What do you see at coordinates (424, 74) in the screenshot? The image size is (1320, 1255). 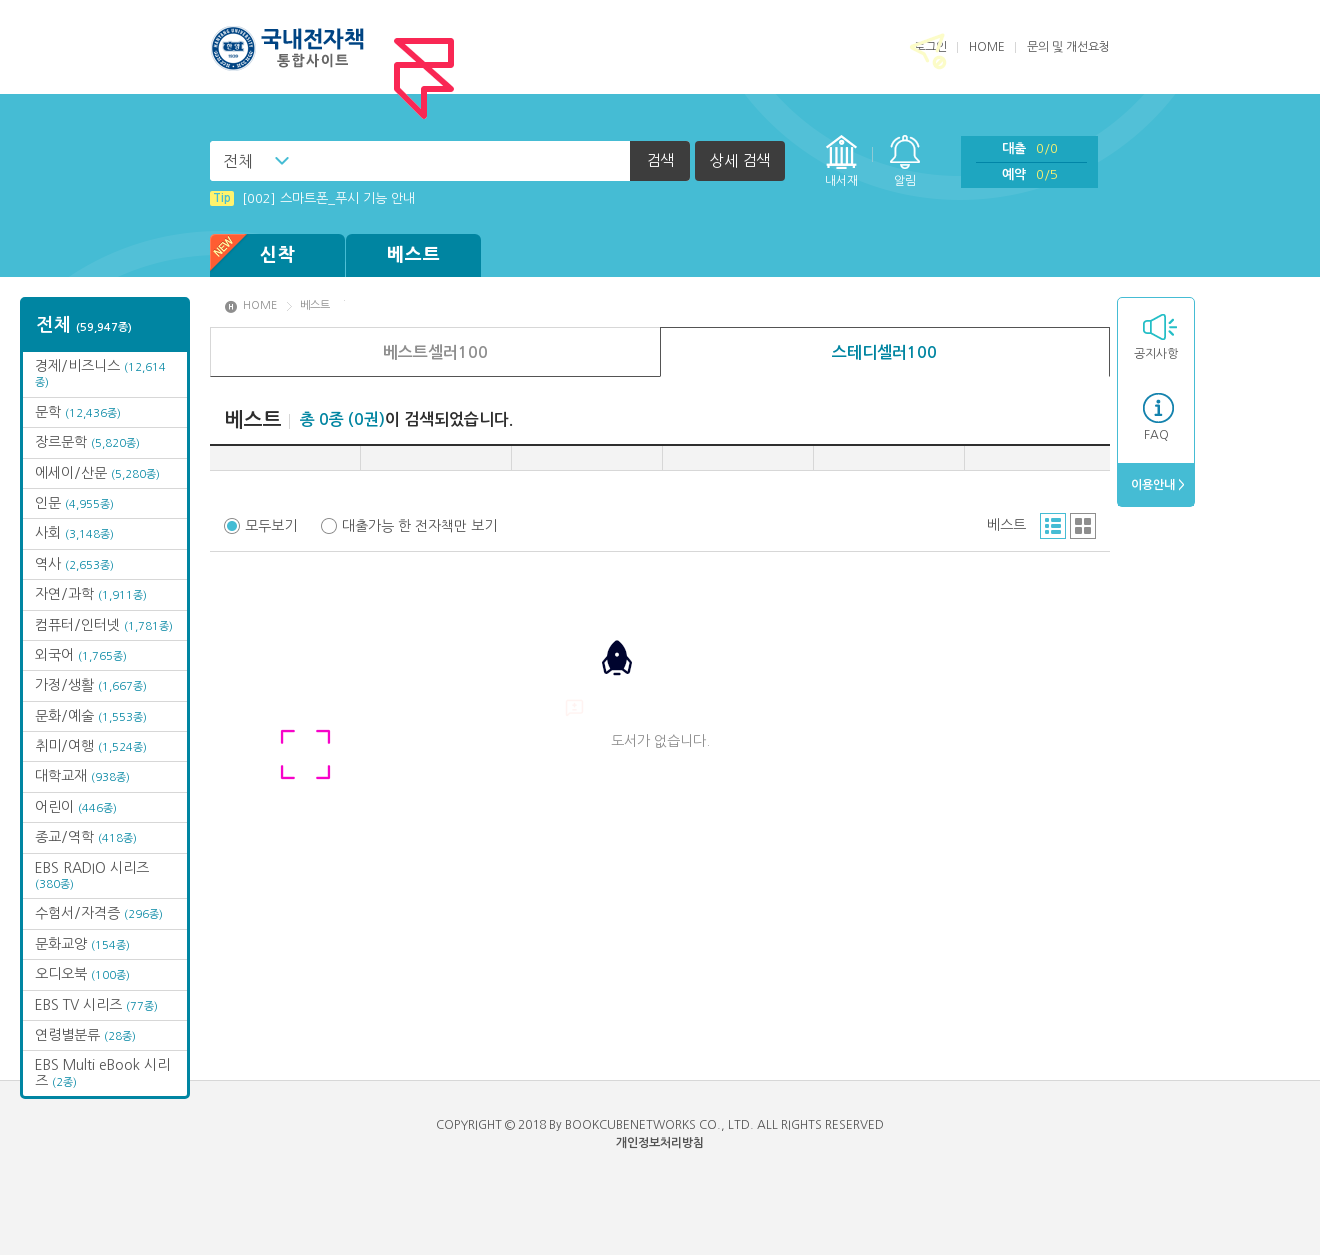 I see `open framer app` at bounding box center [424, 74].